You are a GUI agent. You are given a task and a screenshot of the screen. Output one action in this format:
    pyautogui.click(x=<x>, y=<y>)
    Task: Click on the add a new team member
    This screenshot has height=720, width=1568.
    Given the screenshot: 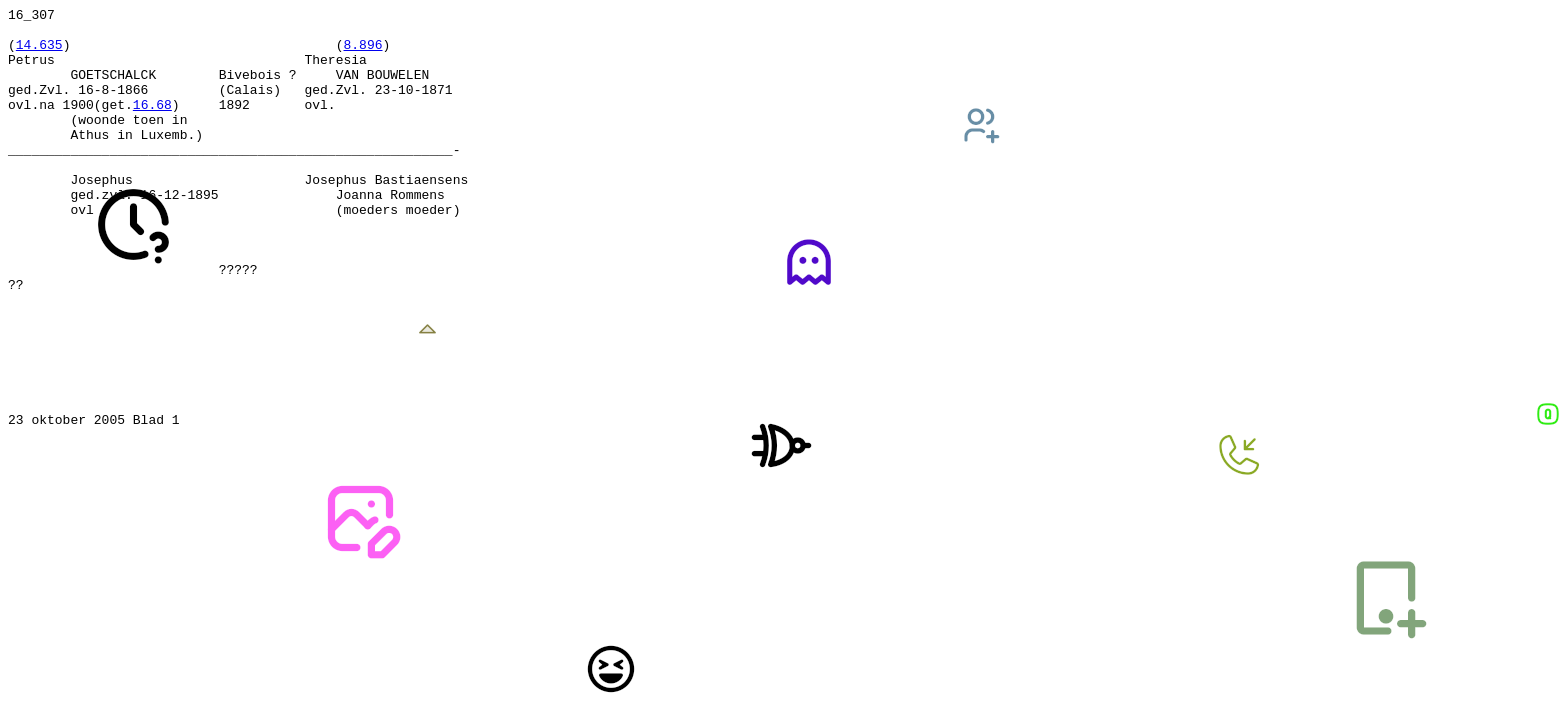 What is the action you would take?
    pyautogui.click(x=981, y=125)
    